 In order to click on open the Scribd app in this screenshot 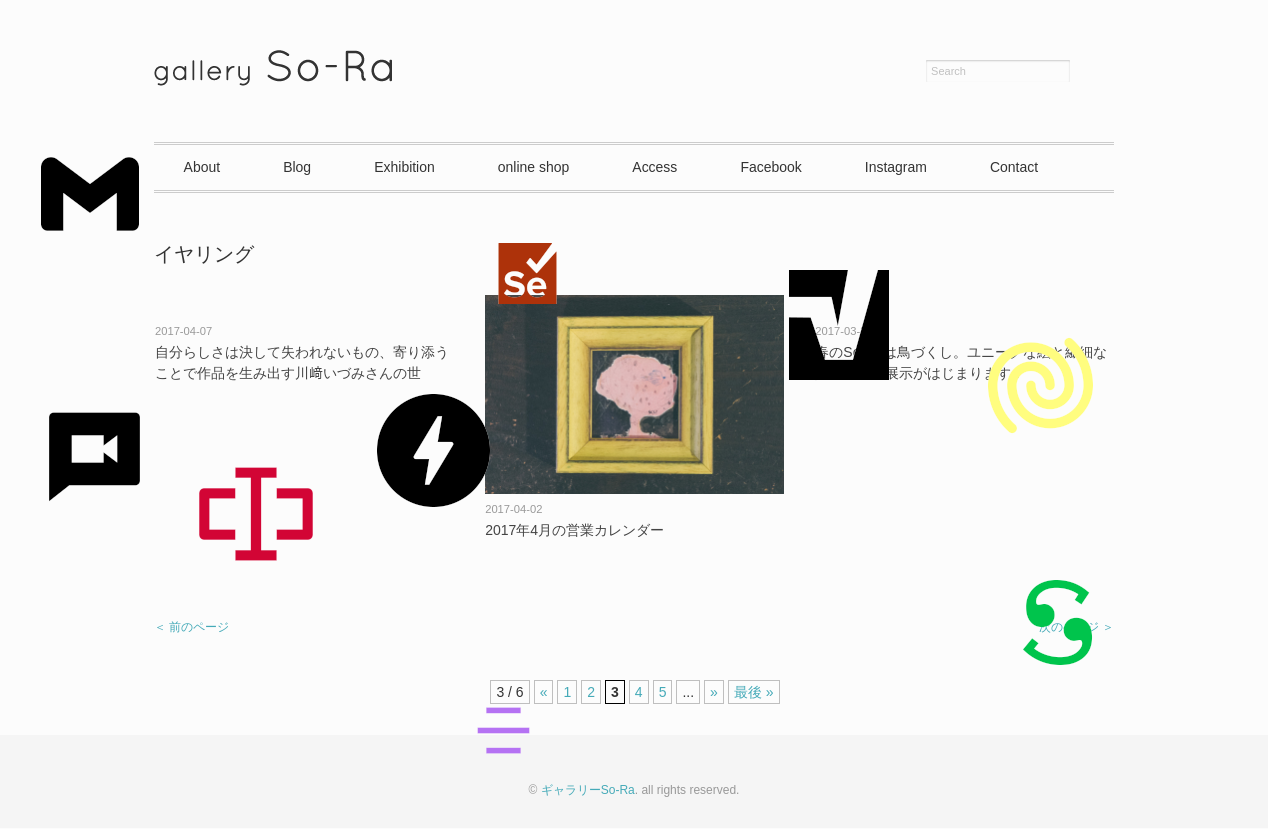, I will do `click(1057, 622)`.